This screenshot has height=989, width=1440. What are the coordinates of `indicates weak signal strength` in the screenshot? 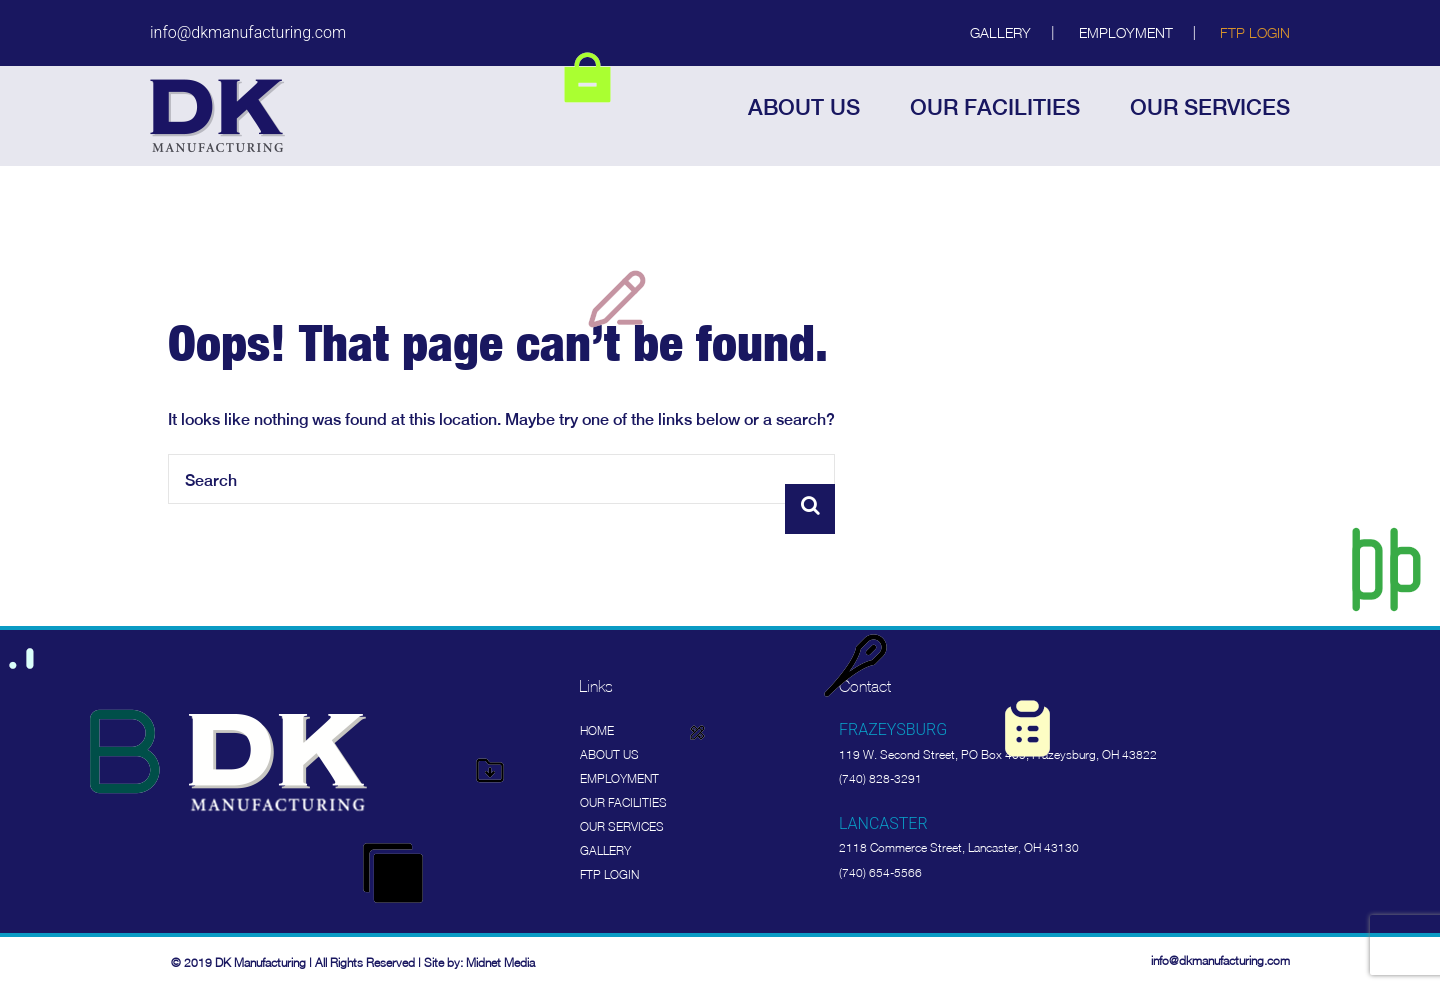 It's located at (47, 638).